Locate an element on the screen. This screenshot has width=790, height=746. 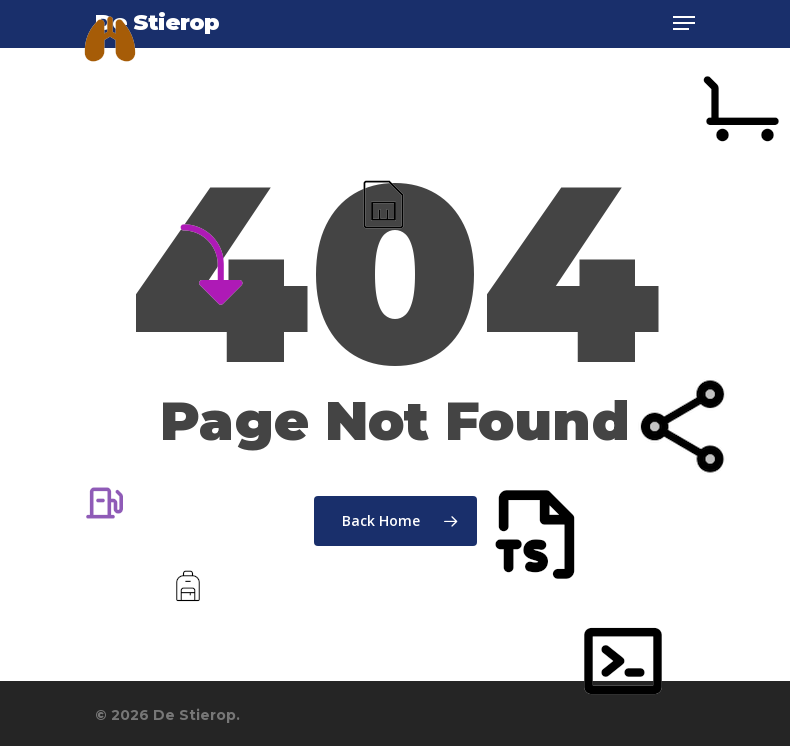
find nearby gas stations is located at coordinates (103, 503).